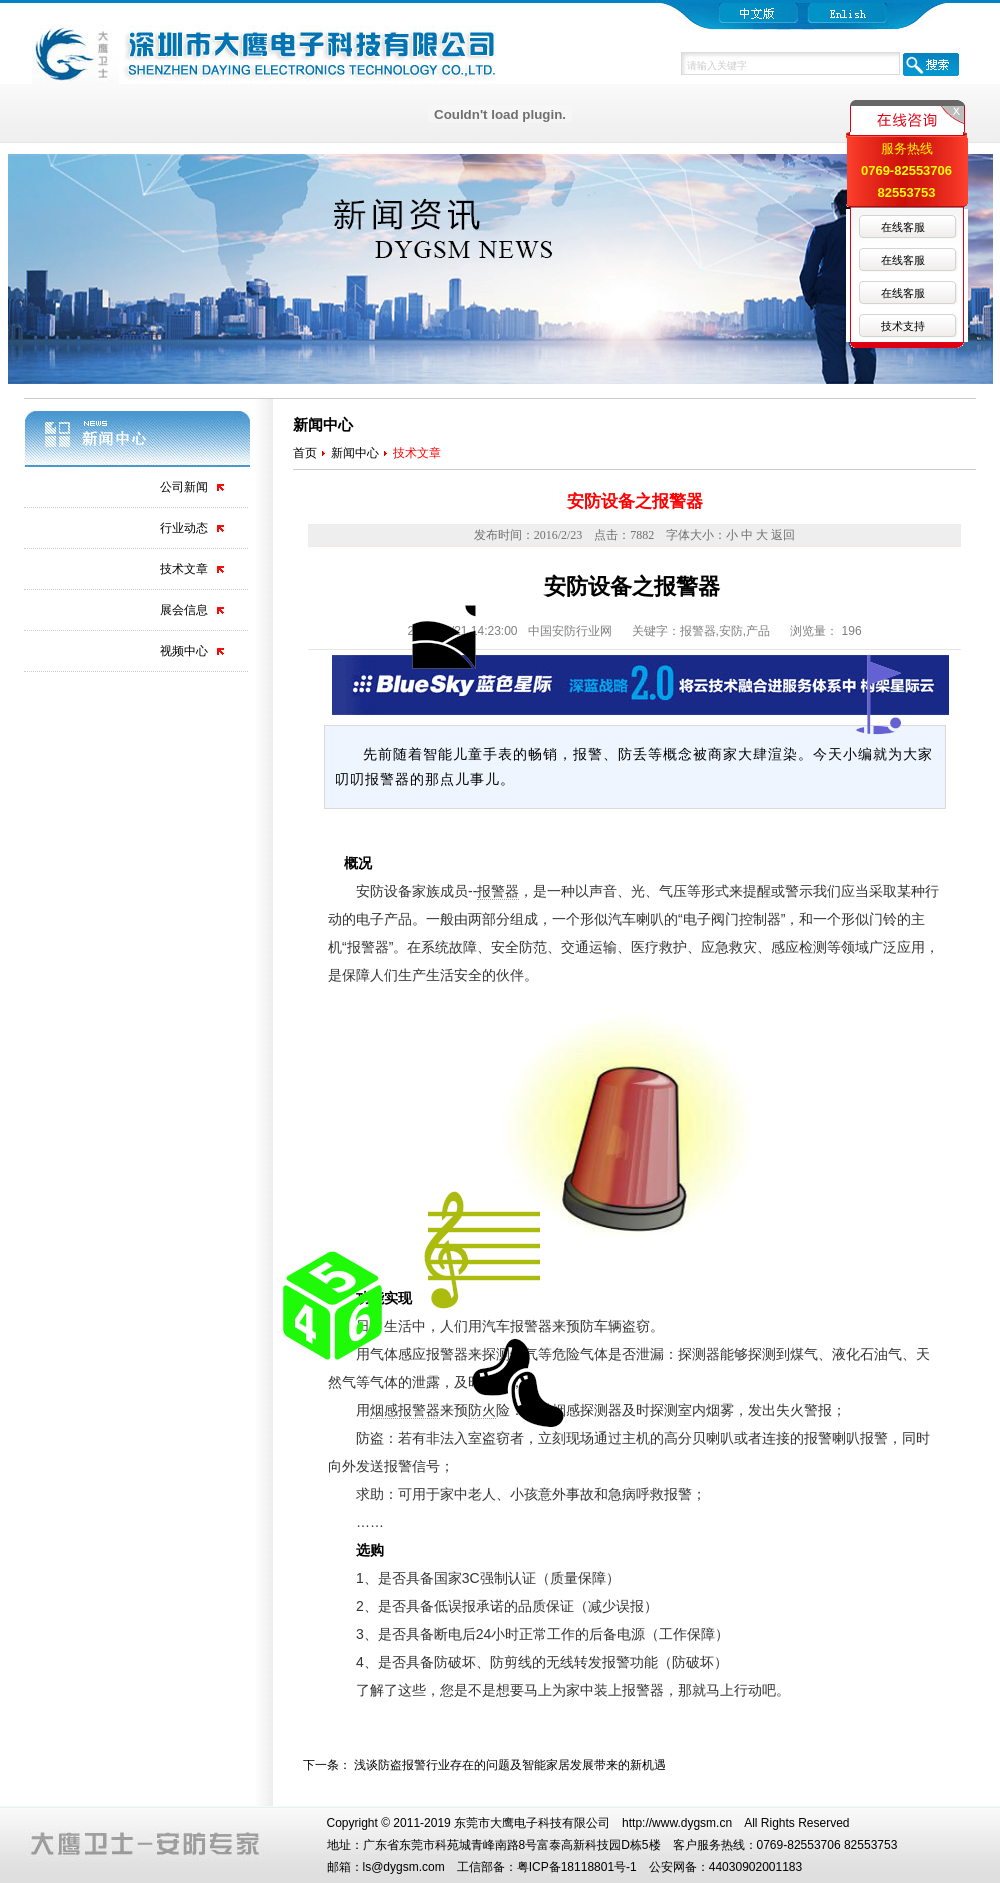 The height and width of the screenshot is (1883, 1000). Describe the element at coordinates (332, 1306) in the screenshot. I see `roll the dice or start a random action` at that location.